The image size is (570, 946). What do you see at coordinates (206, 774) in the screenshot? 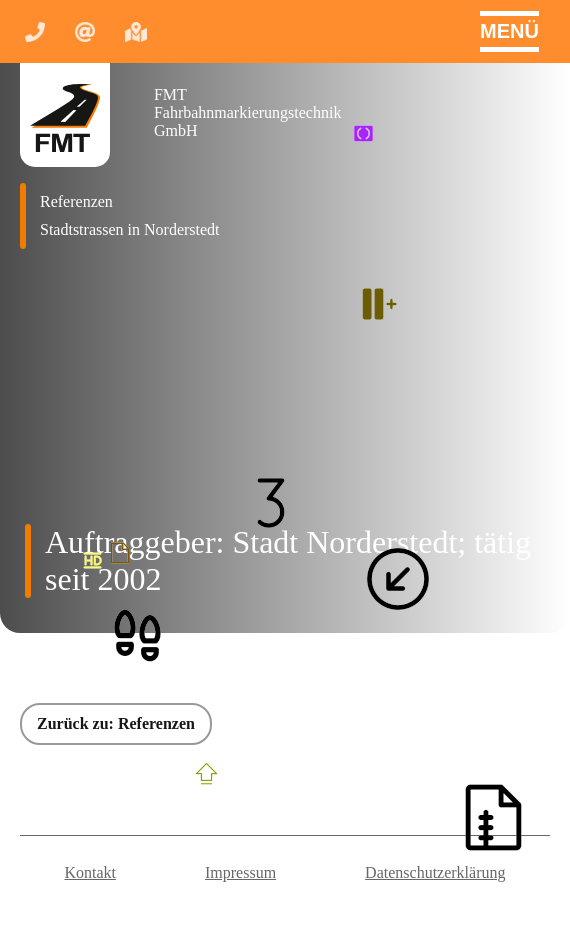
I see `upload a file or document` at bounding box center [206, 774].